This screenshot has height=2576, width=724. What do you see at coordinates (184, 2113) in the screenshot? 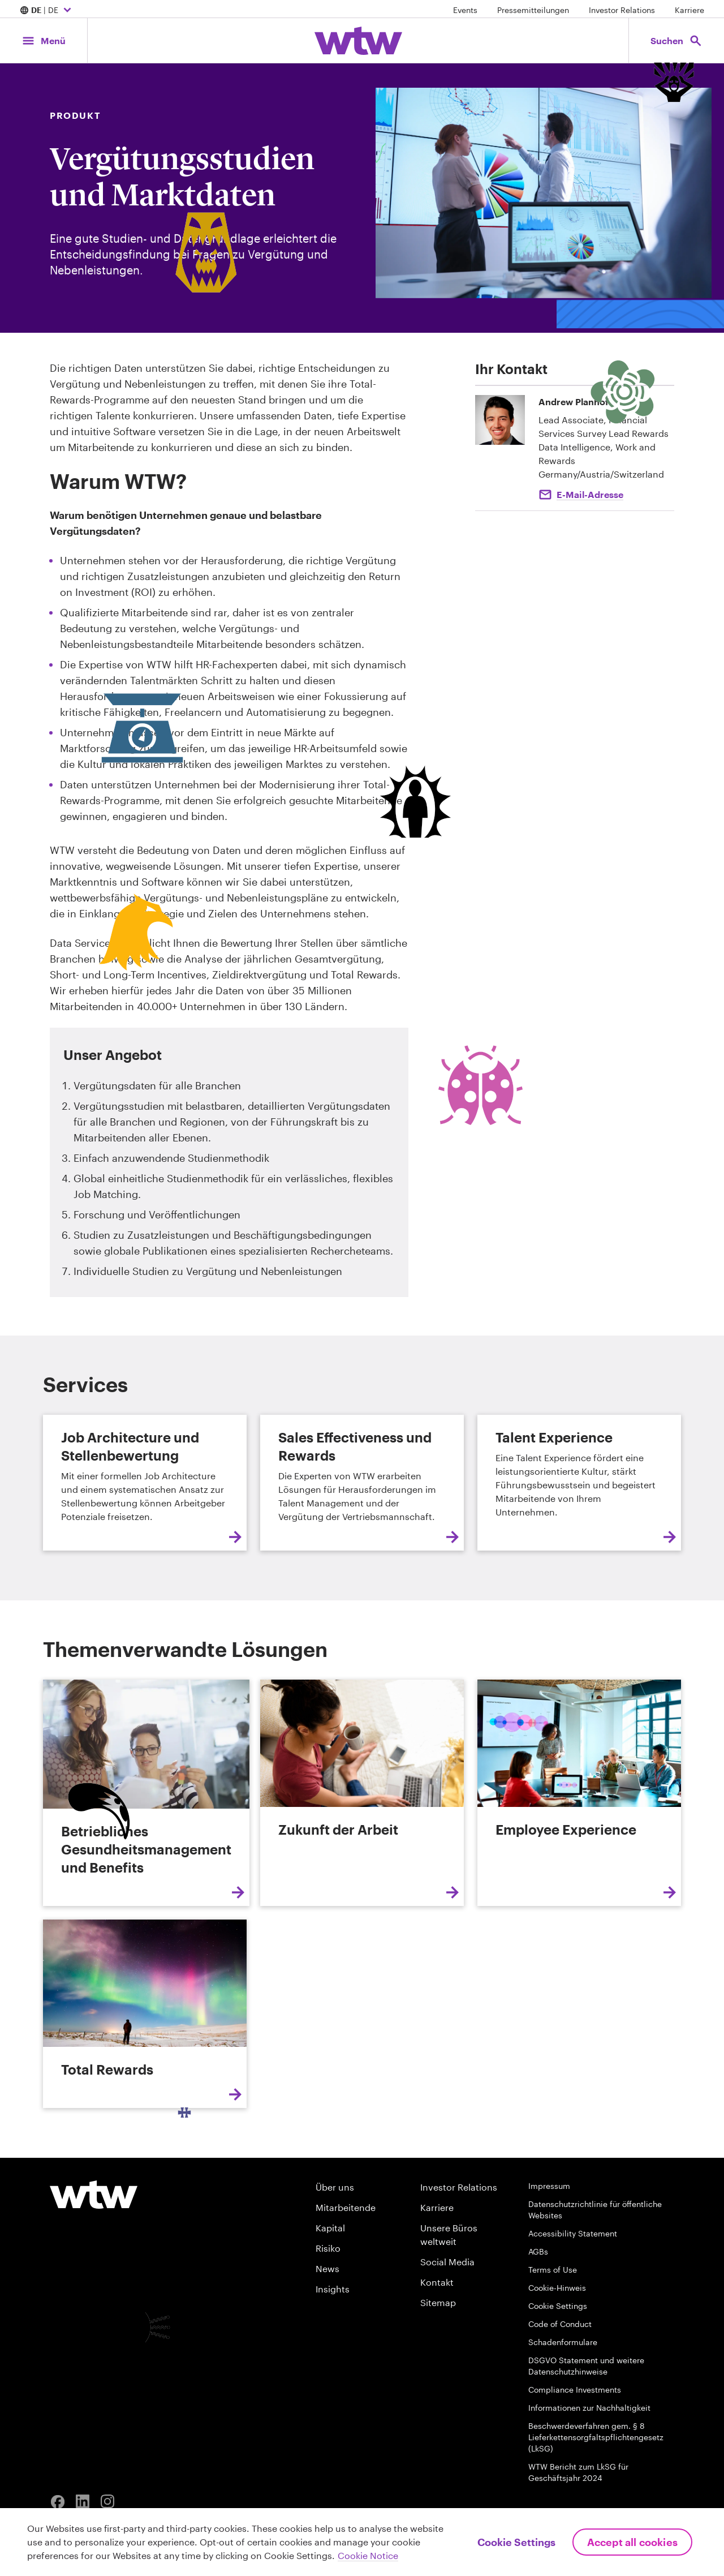
I see `indicates a cursed or unholy location` at bounding box center [184, 2113].